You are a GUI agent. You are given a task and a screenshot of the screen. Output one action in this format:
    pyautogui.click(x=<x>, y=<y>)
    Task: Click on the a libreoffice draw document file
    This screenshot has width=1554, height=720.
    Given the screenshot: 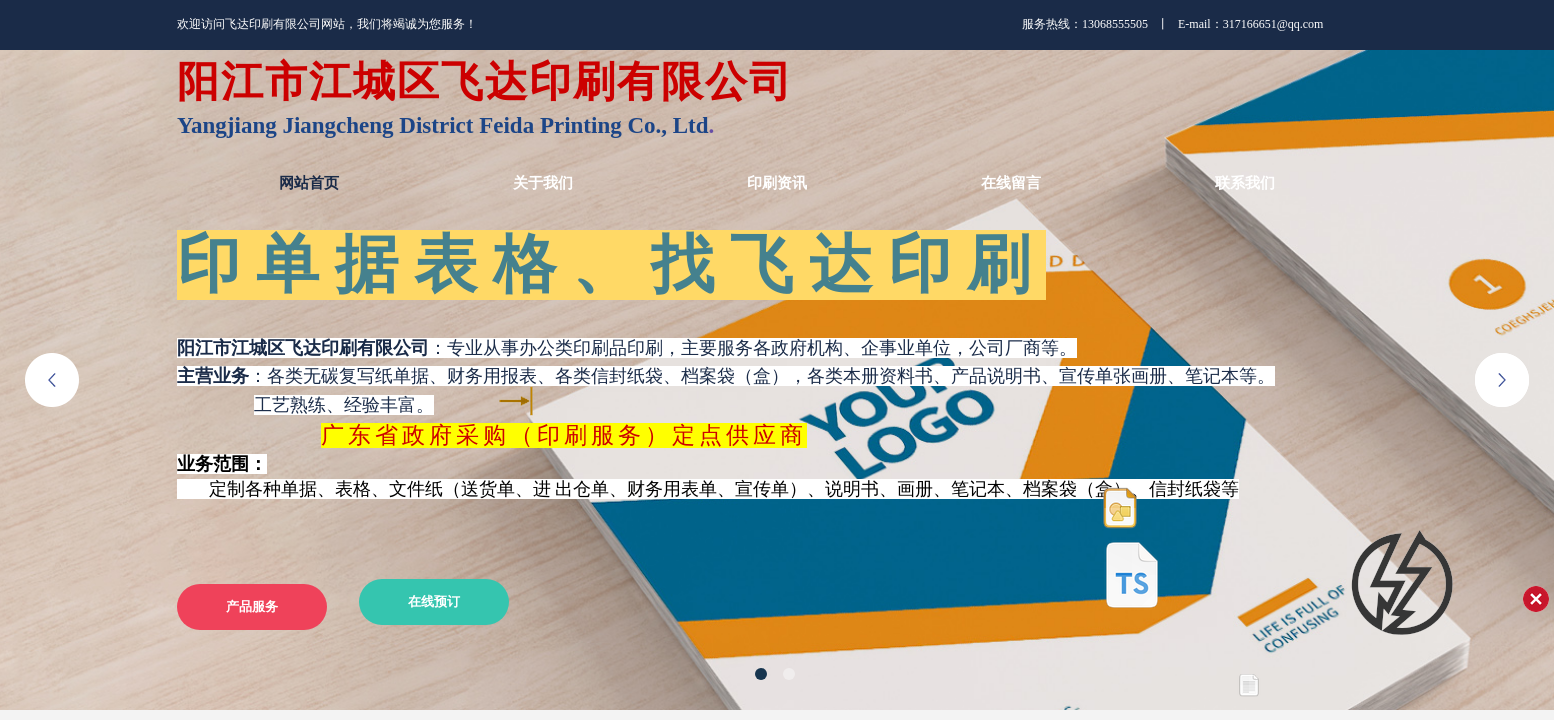 What is the action you would take?
    pyautogui.click(x=1120, y=508)
    